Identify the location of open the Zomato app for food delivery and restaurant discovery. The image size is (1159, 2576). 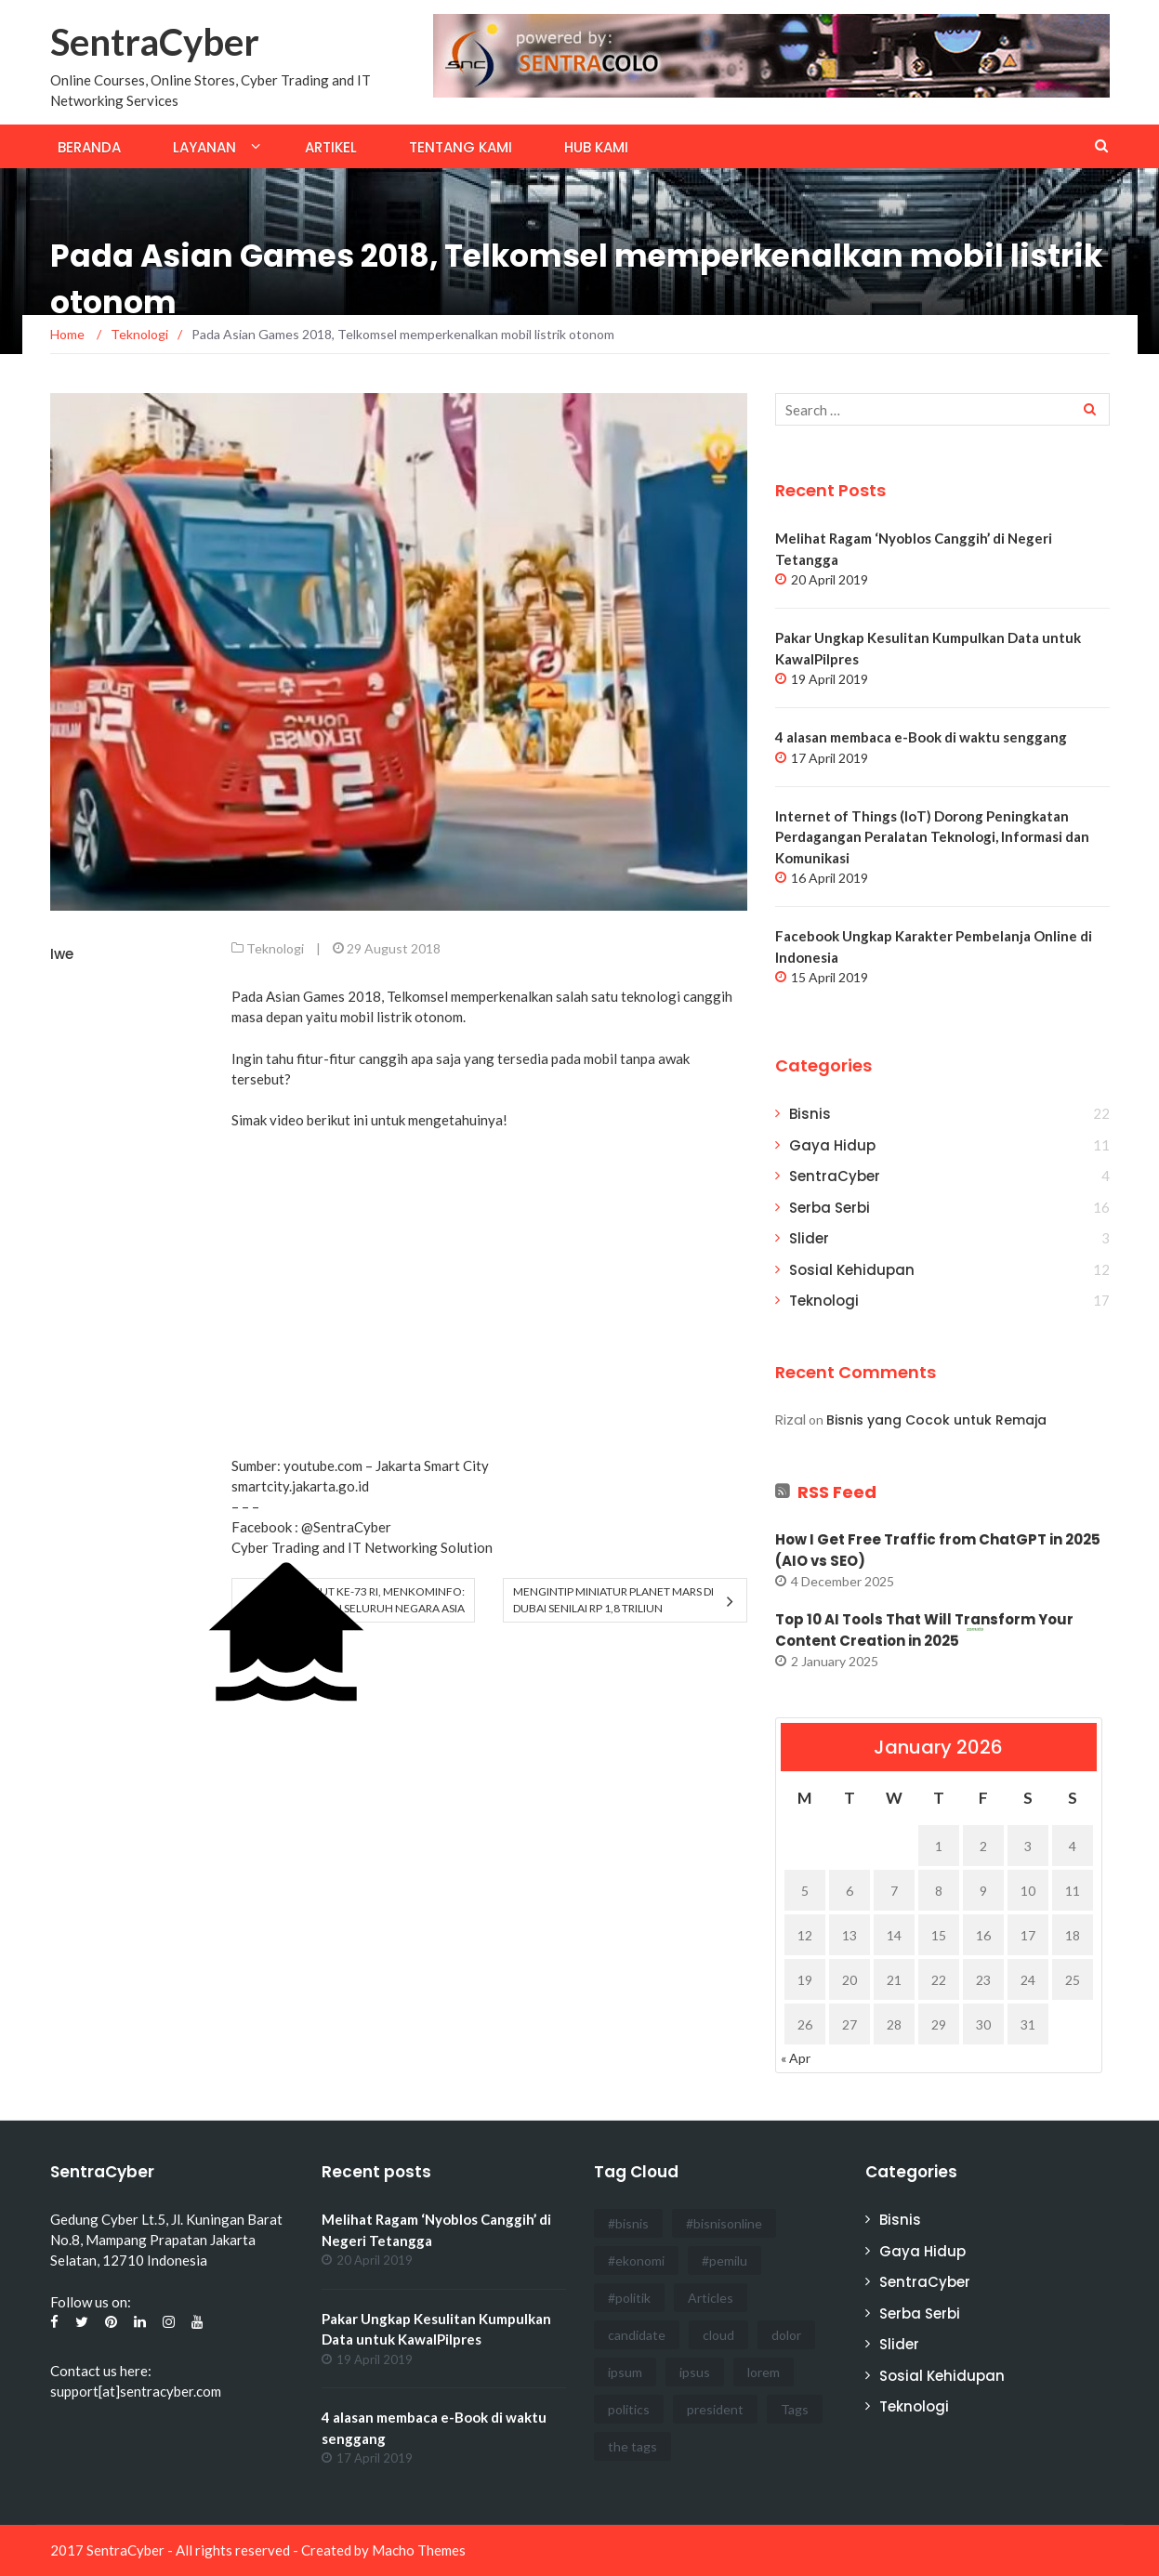
(975, 1629).